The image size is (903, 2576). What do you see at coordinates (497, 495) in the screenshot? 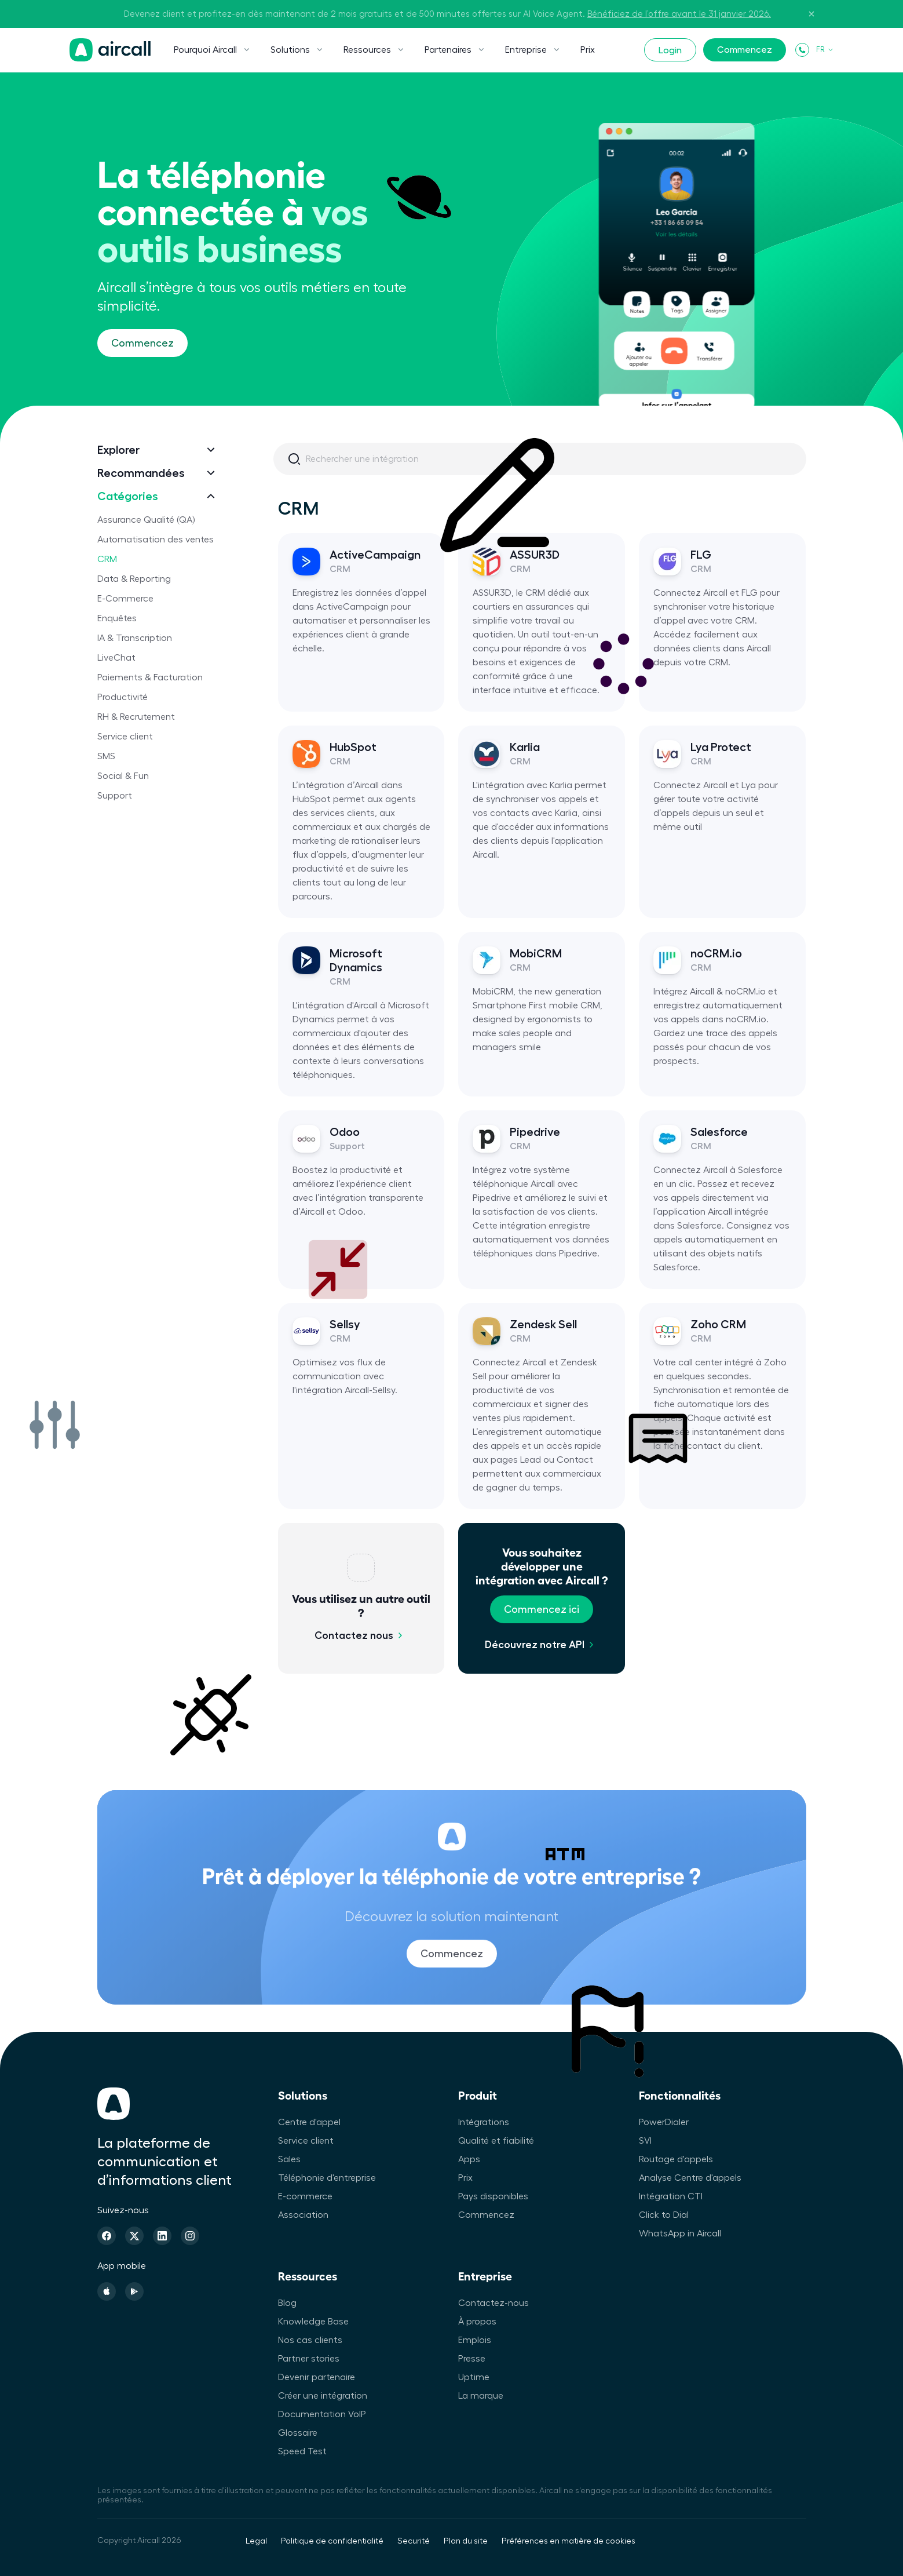
I see `edit text or content` at bounding box center [497, 495].